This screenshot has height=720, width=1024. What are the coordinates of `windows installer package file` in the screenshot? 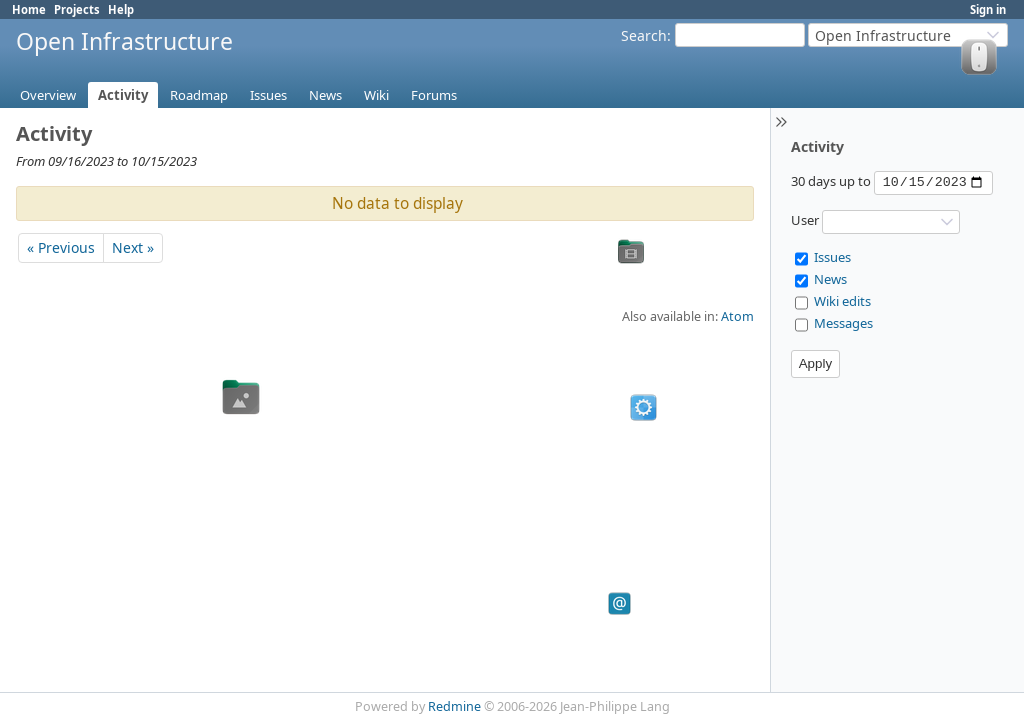 It's located at (643, 407).